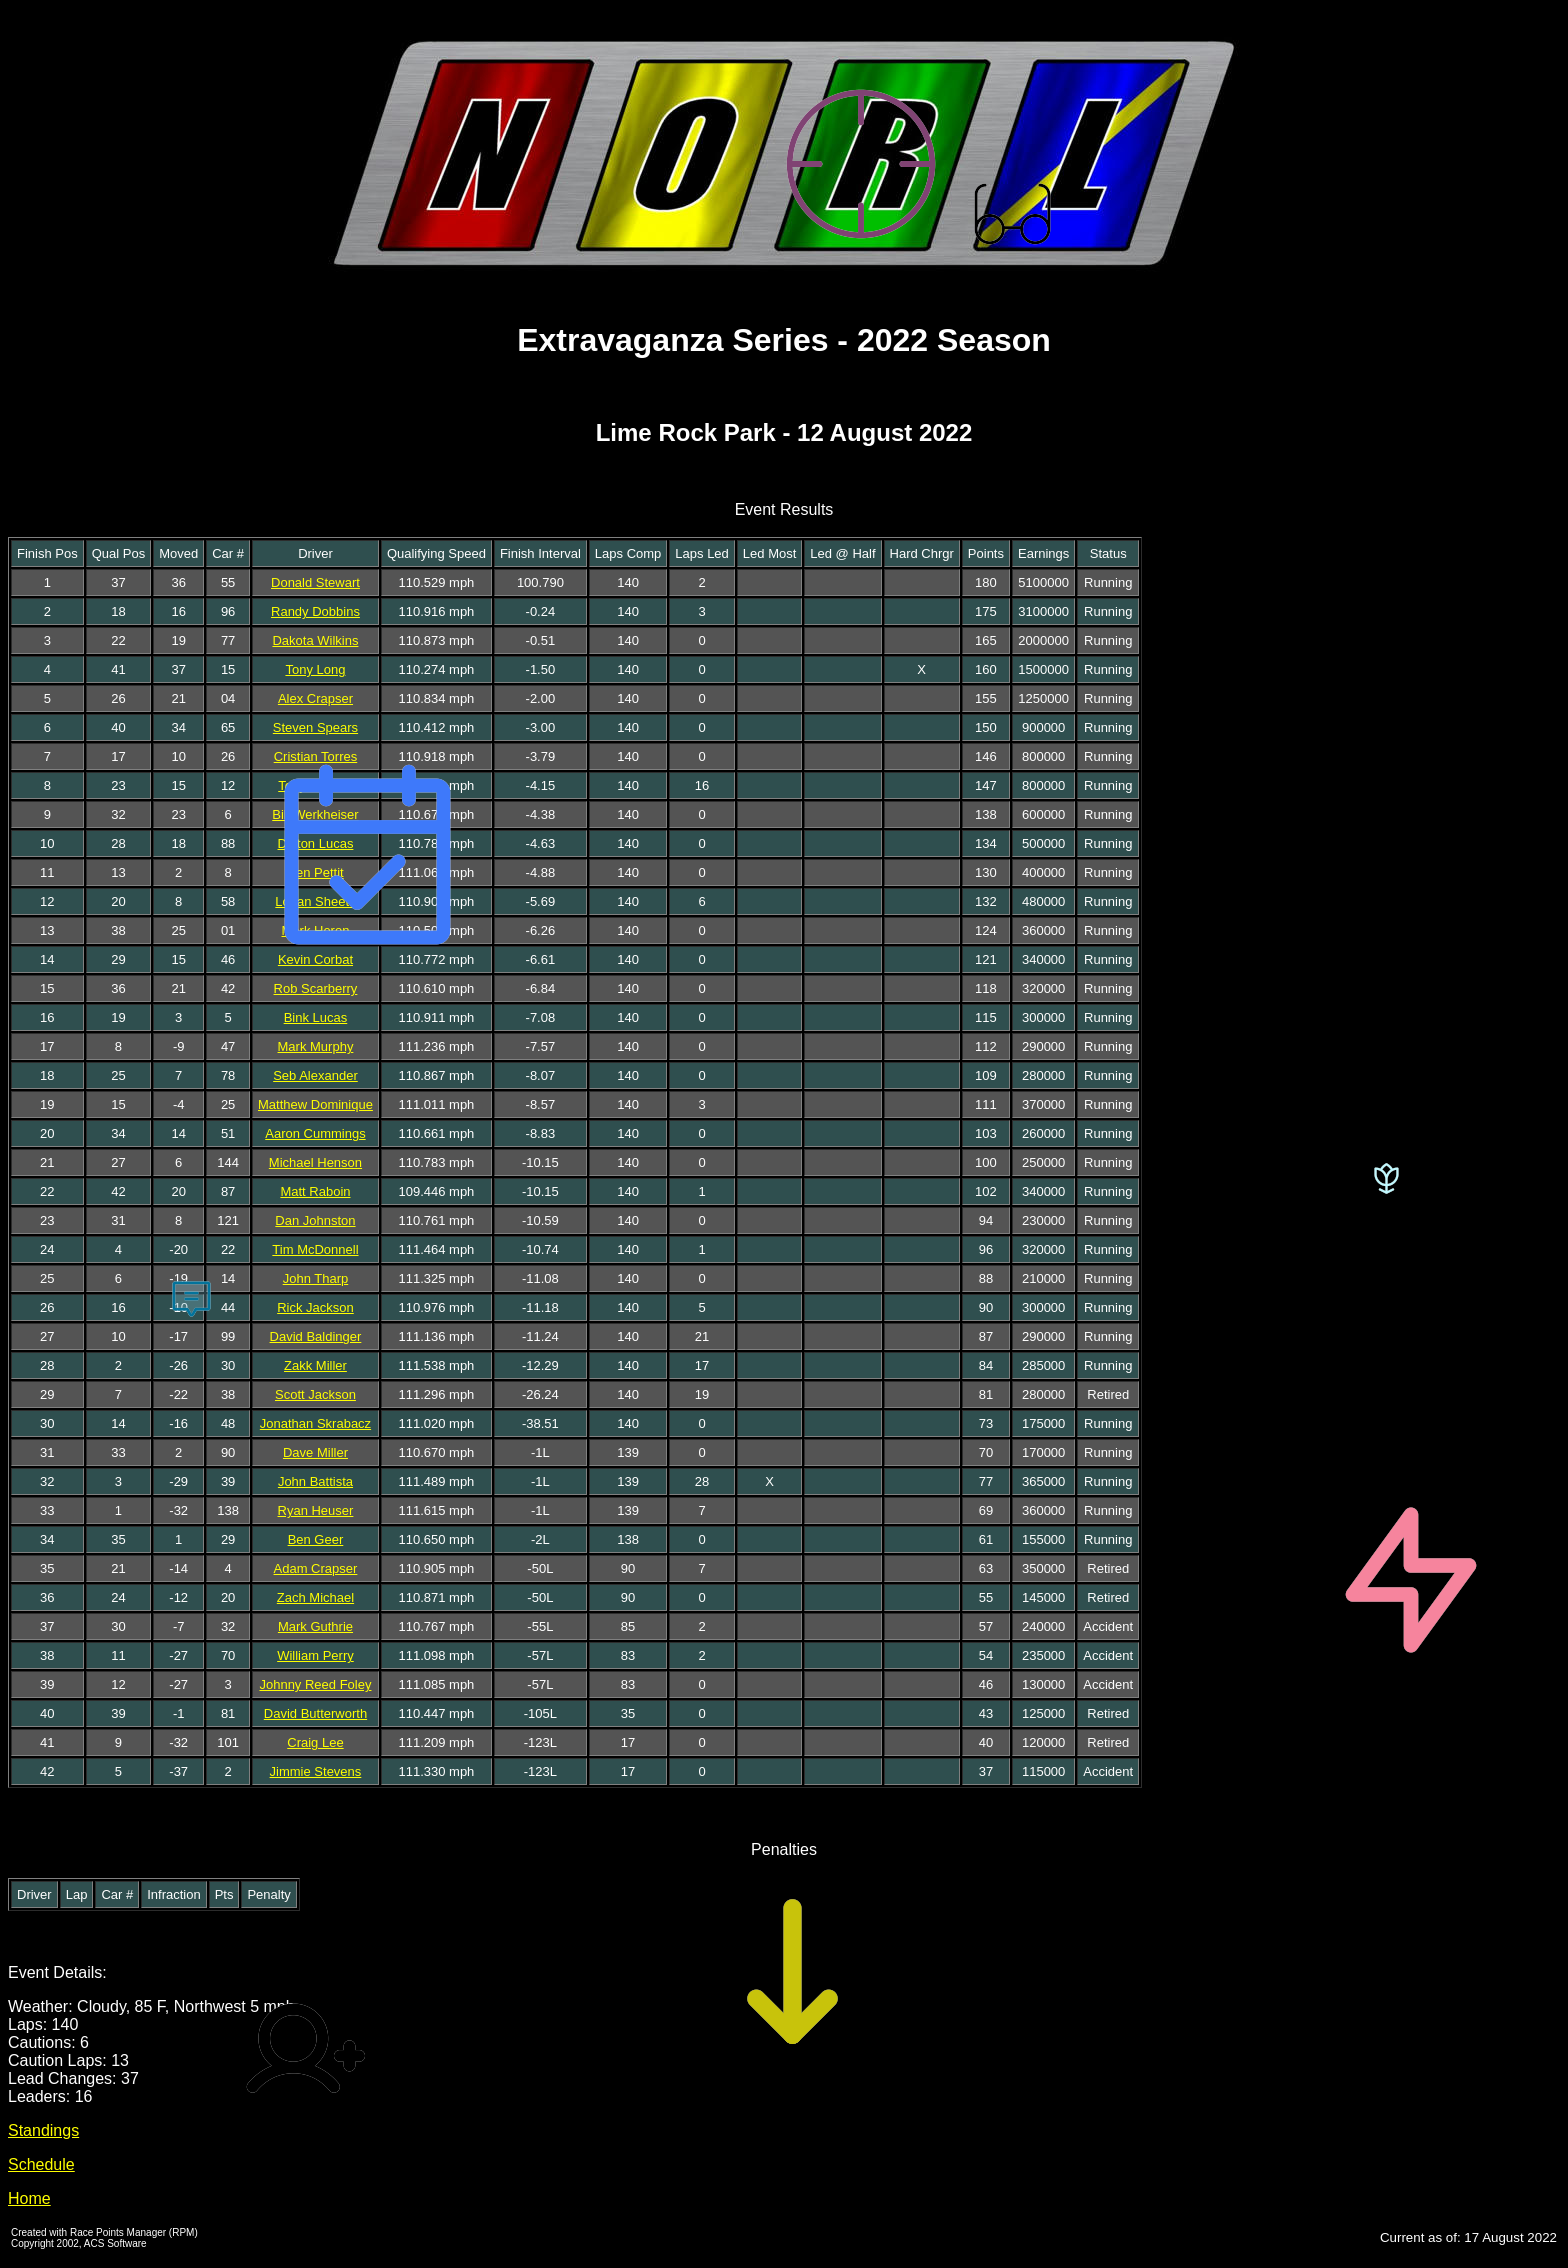 This screenshot has height=2268, width=1568. What do you see at coordinates (191, 1297) in the screenshot?
I see `open chat or messaging` at bounding box center [191, 1297].